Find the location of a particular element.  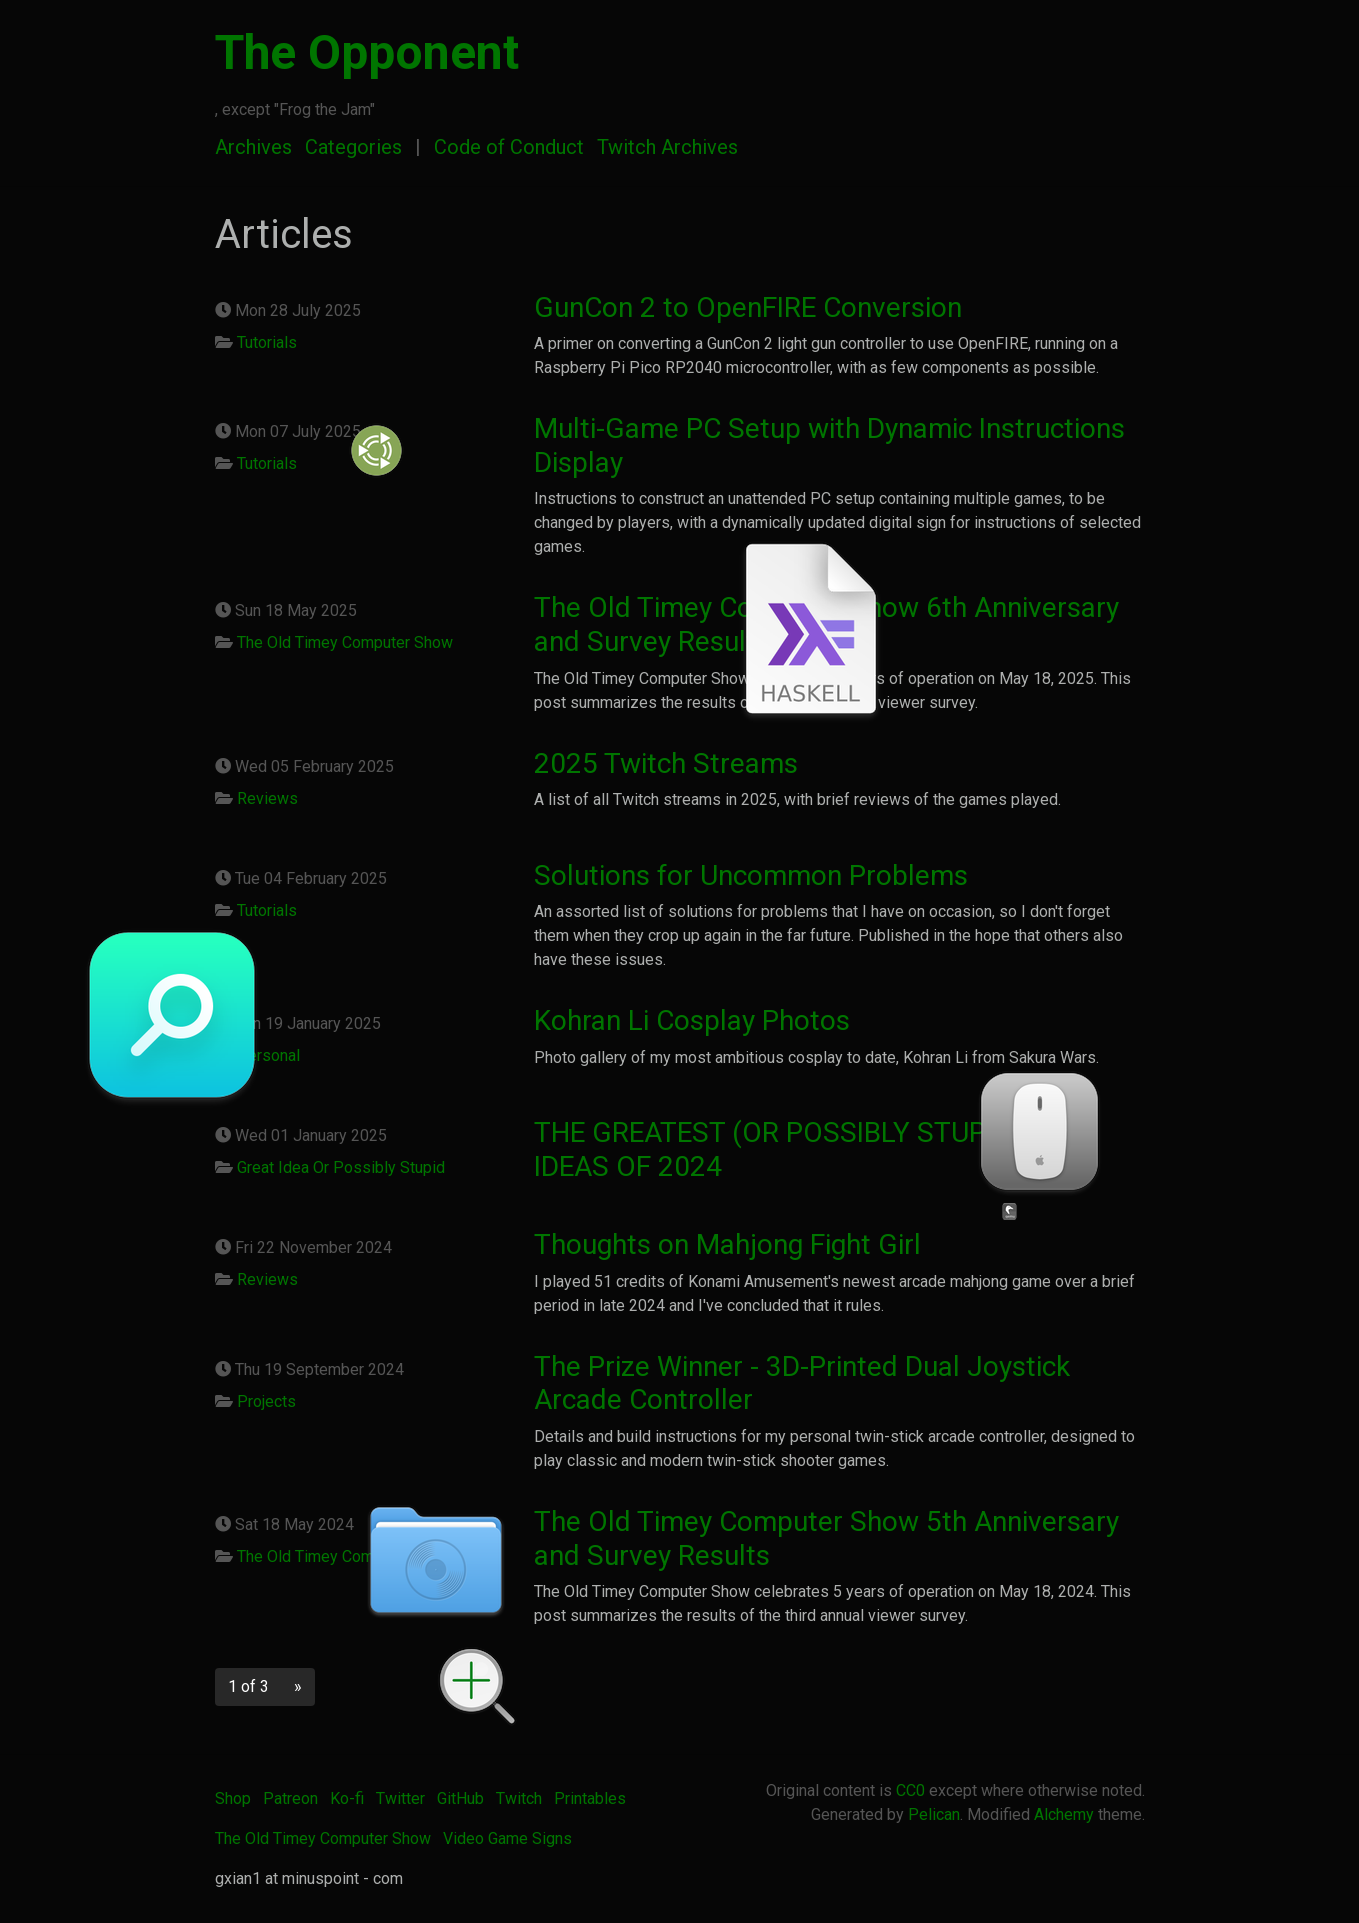

a haskell source code file is located at coordinates (811, 632).